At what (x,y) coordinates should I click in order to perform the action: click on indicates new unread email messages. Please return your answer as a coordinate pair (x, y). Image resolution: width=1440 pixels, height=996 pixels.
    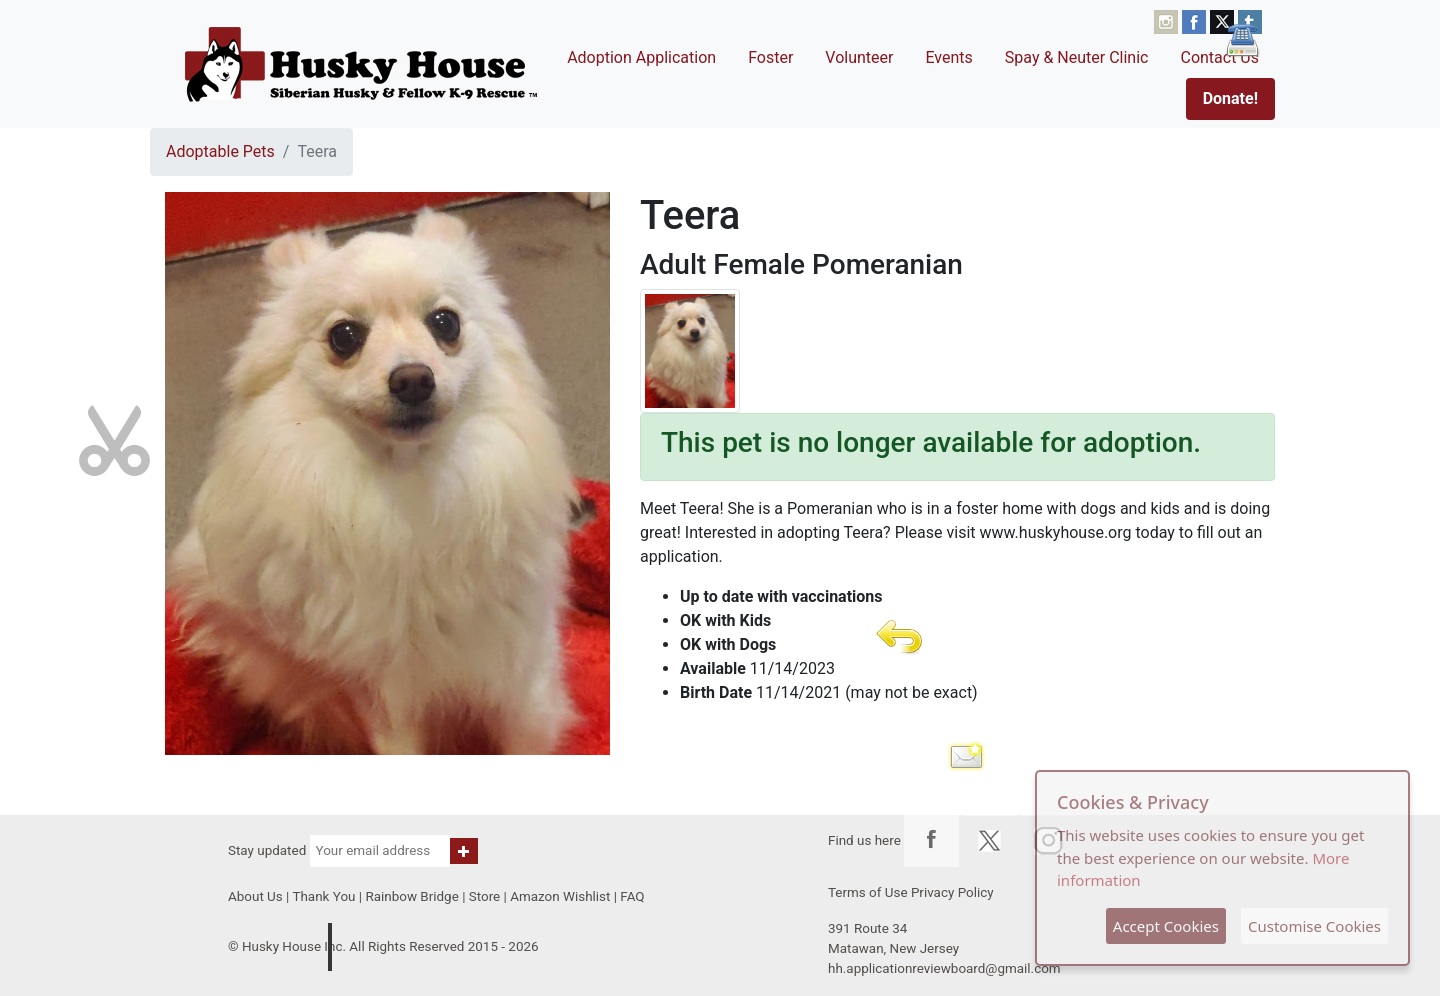
    Looking at the image, I should click on (966, 757).